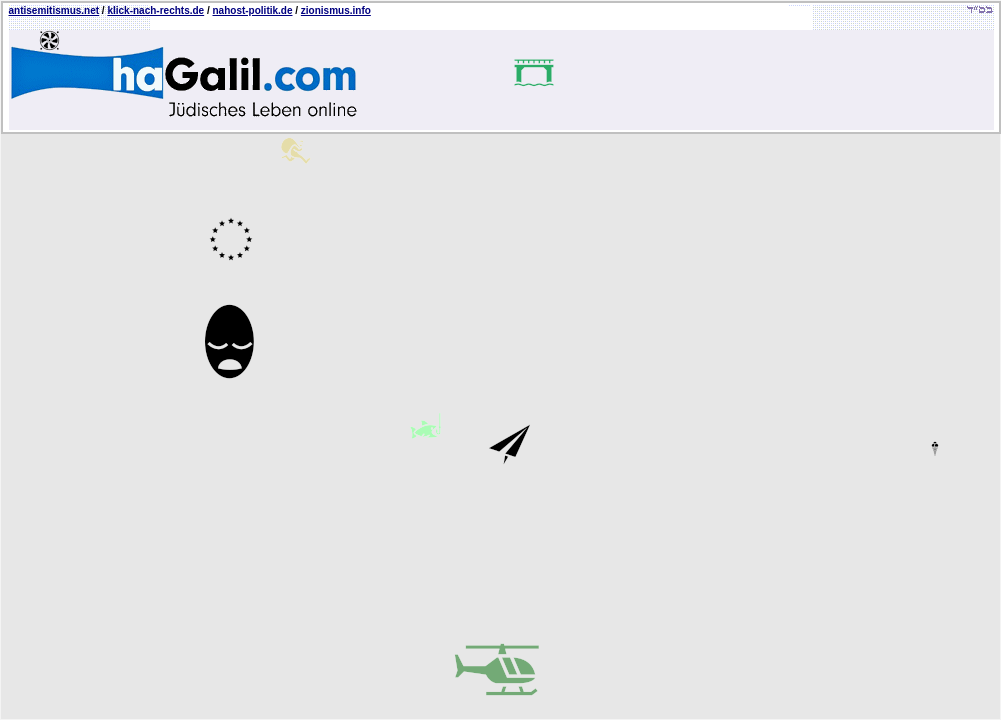 The width and height of the screenshot is (1001, 720). Describe the element at coordinates (49, 40) in the screenshot. I see `access system cooling or fan settings` at that location.